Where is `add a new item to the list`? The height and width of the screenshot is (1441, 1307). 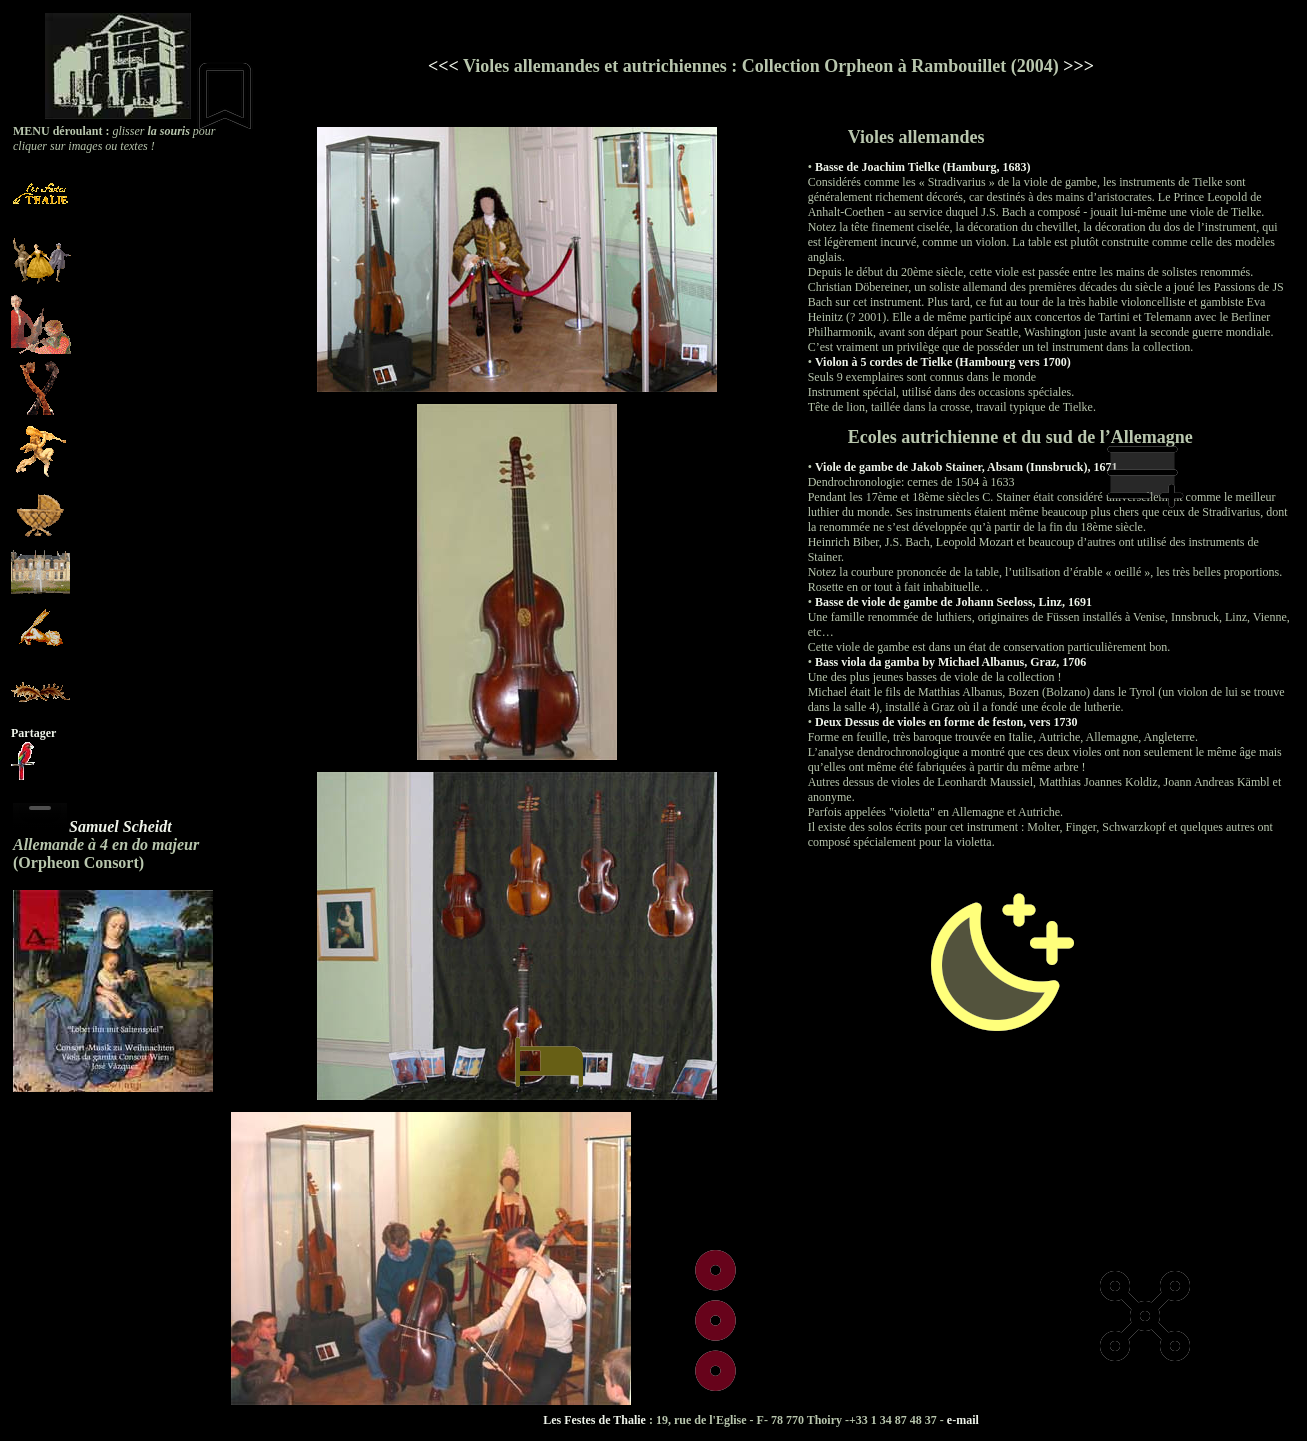 add a new item to the list is located at coordinates (1142, 472).